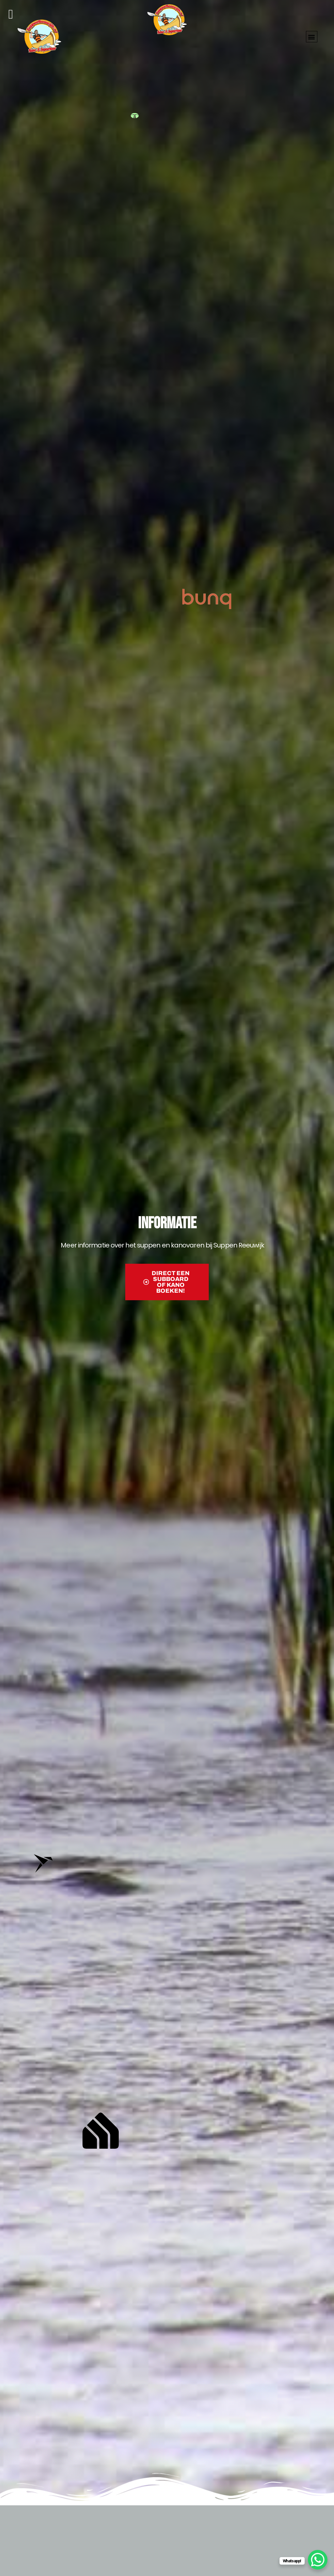  What do you see at coordinates (43, 1863) in the screenshot?
I see `open snapcraft app store` at bounding box center [43, 1863].